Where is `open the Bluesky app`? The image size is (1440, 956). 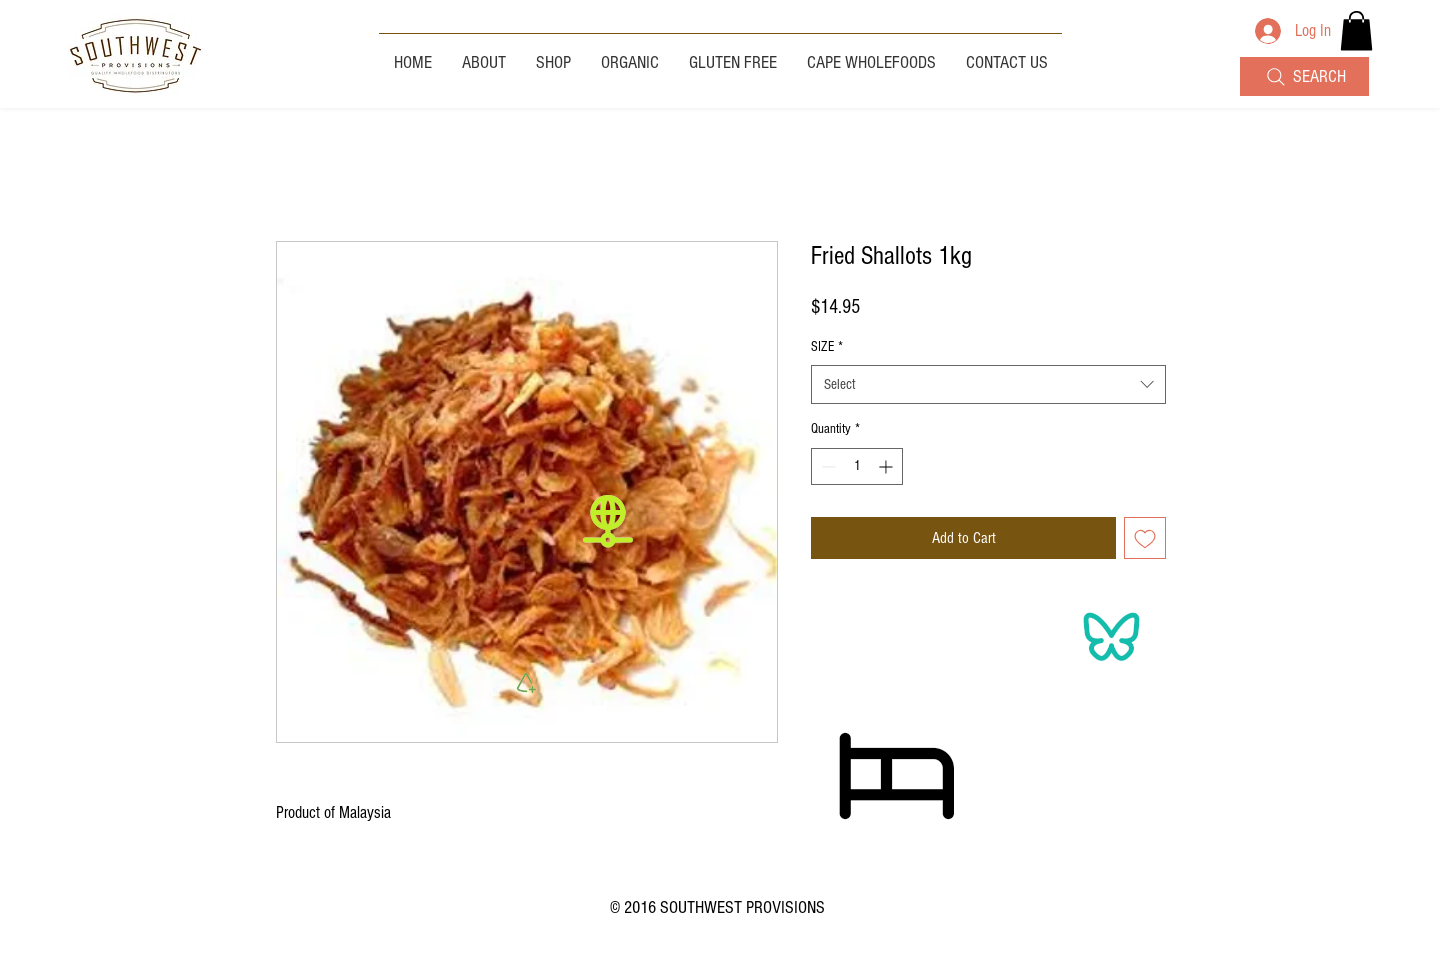
open the Bluesky app is located at coordinates (1111, 635).